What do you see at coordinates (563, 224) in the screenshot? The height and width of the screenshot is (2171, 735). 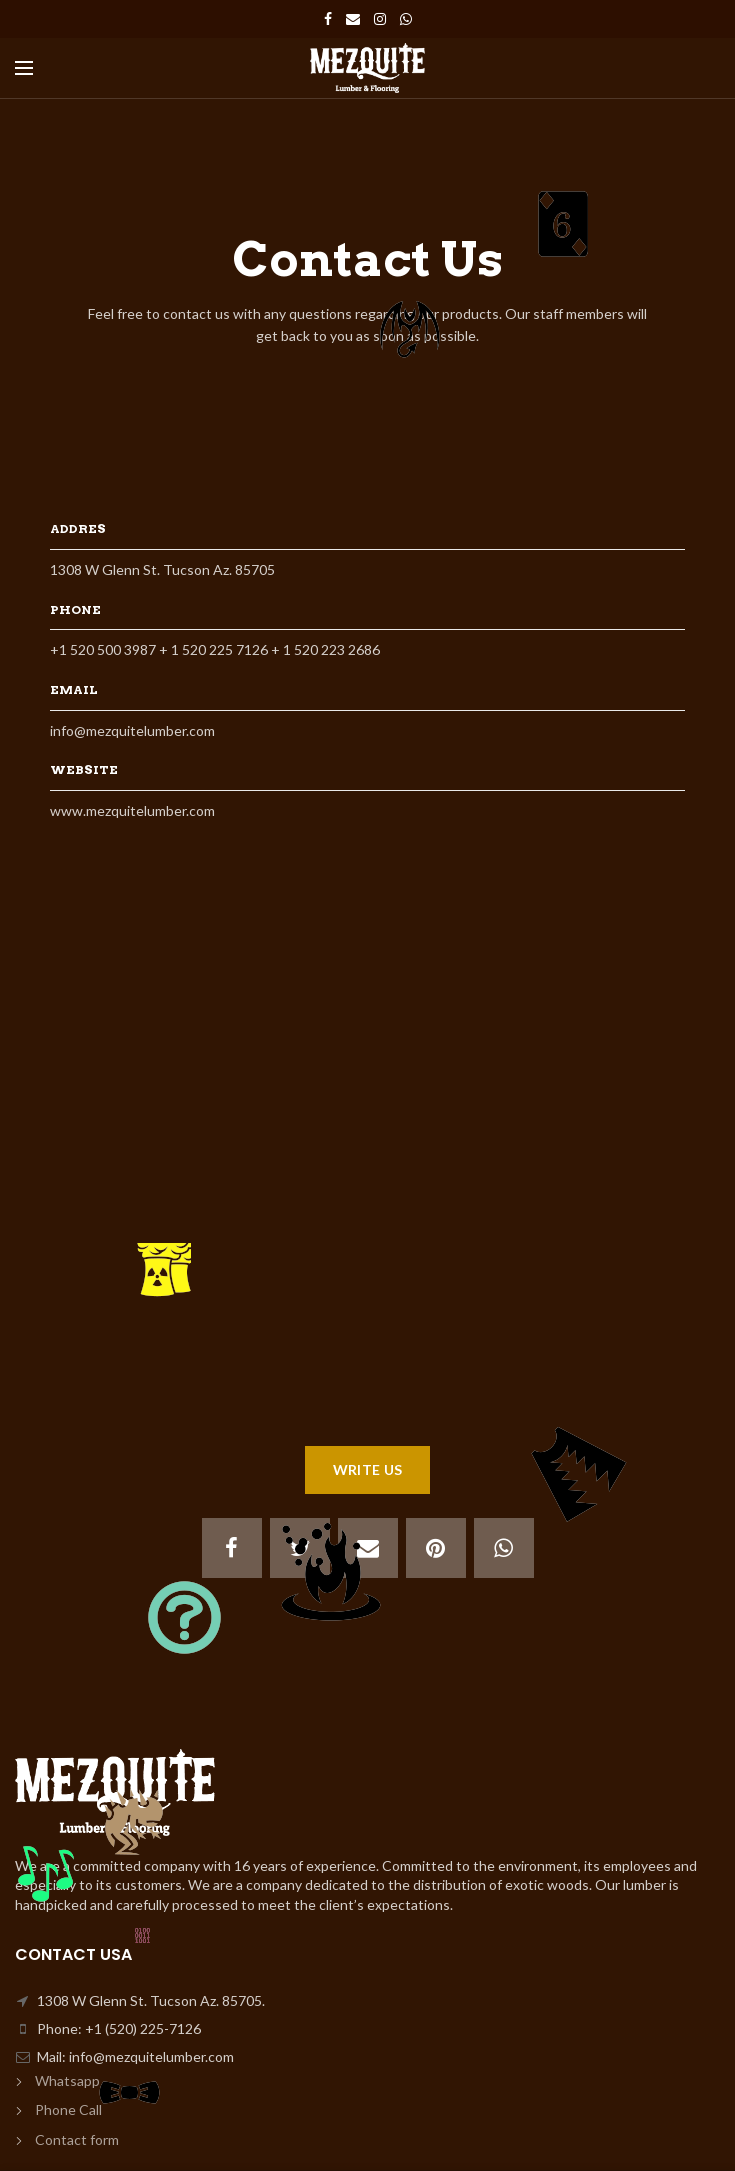 I see `six of diamonds playing card` at bounding box center [563, 224].